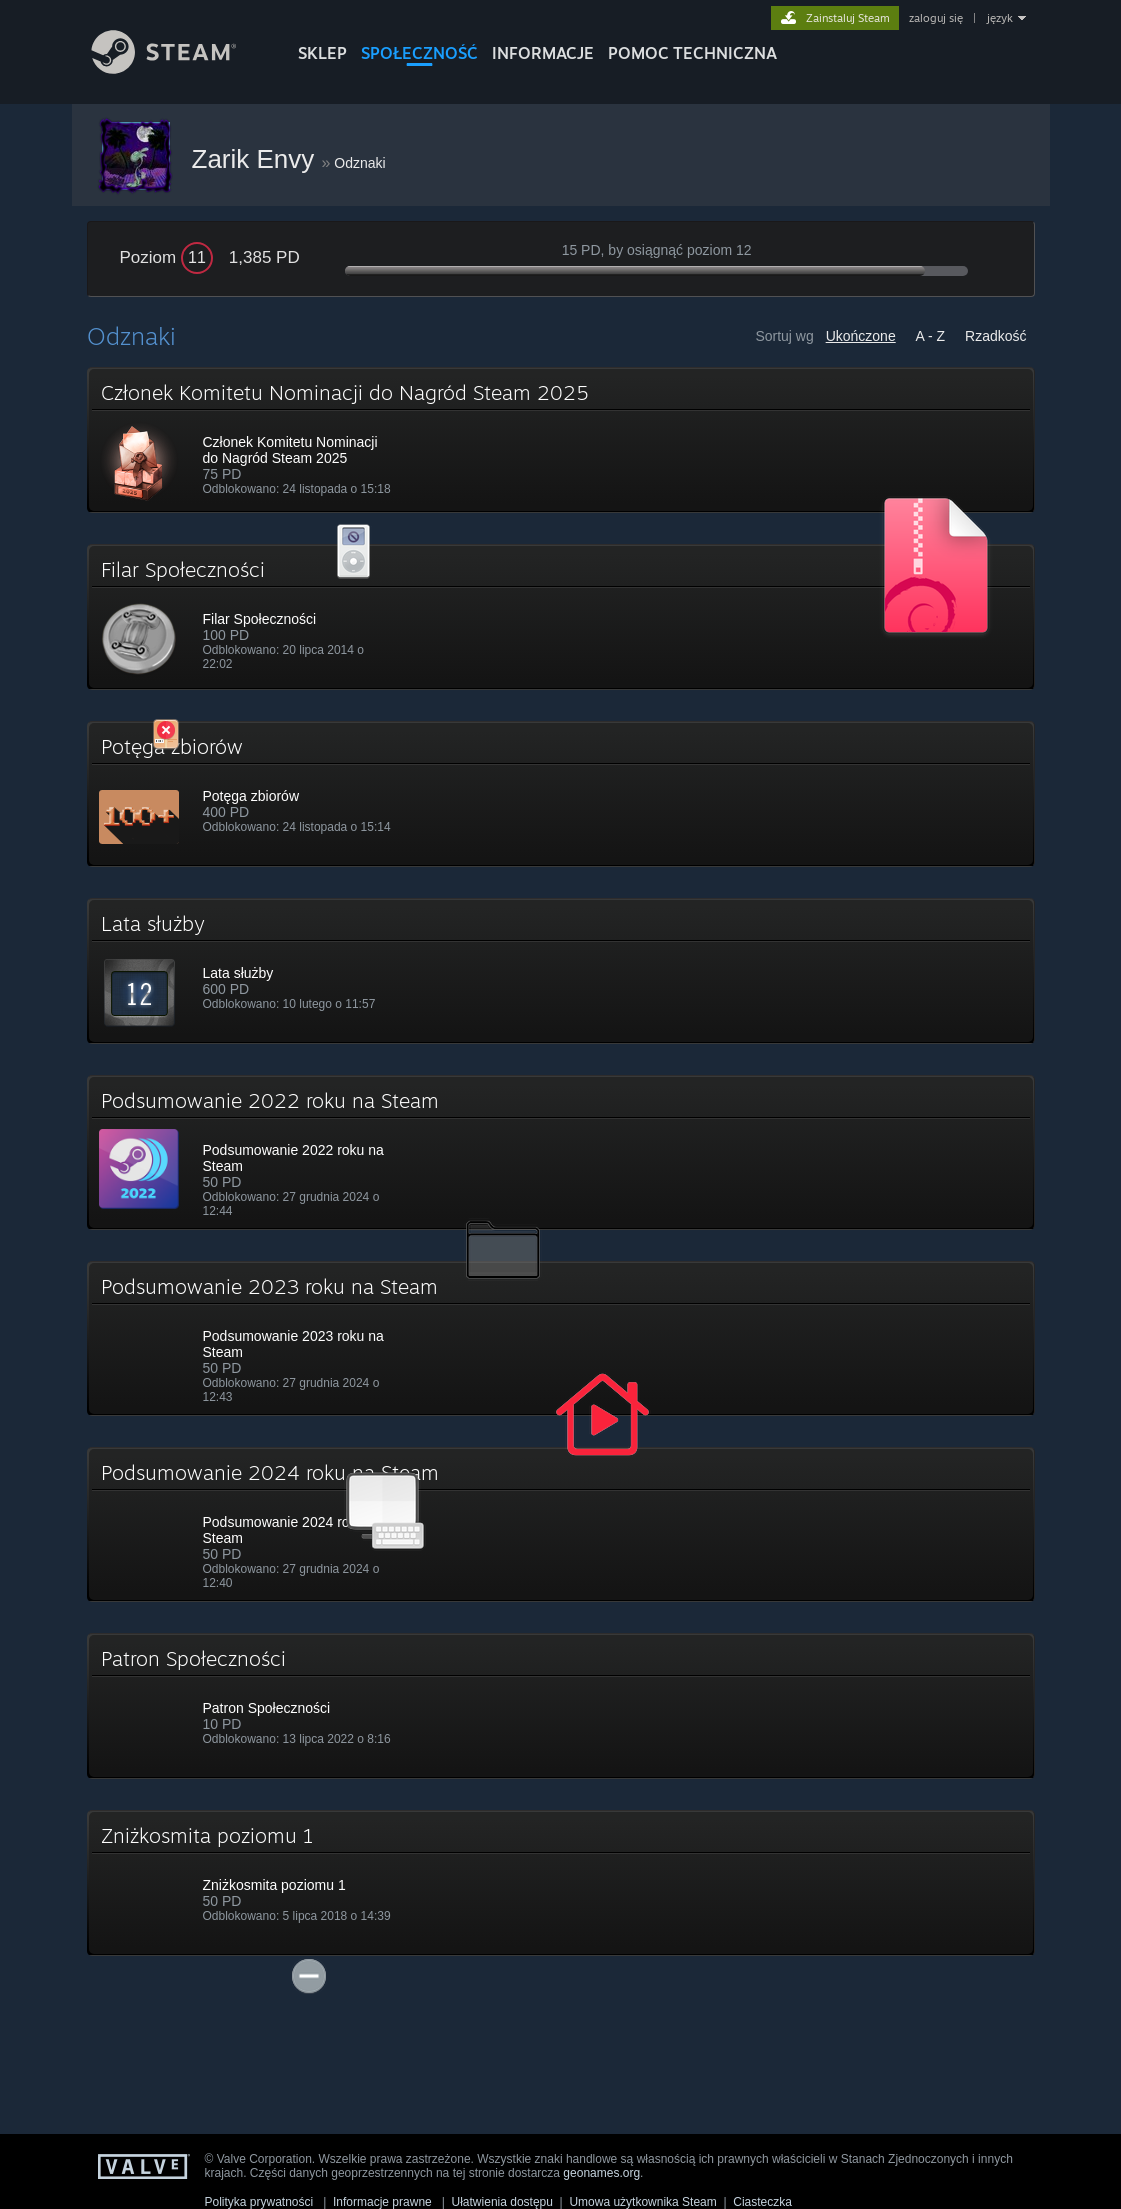 The height and width of the screenshot is (2209, 1121). I want to click on iPod classic device not connected or unavailable, so click(353, 551).